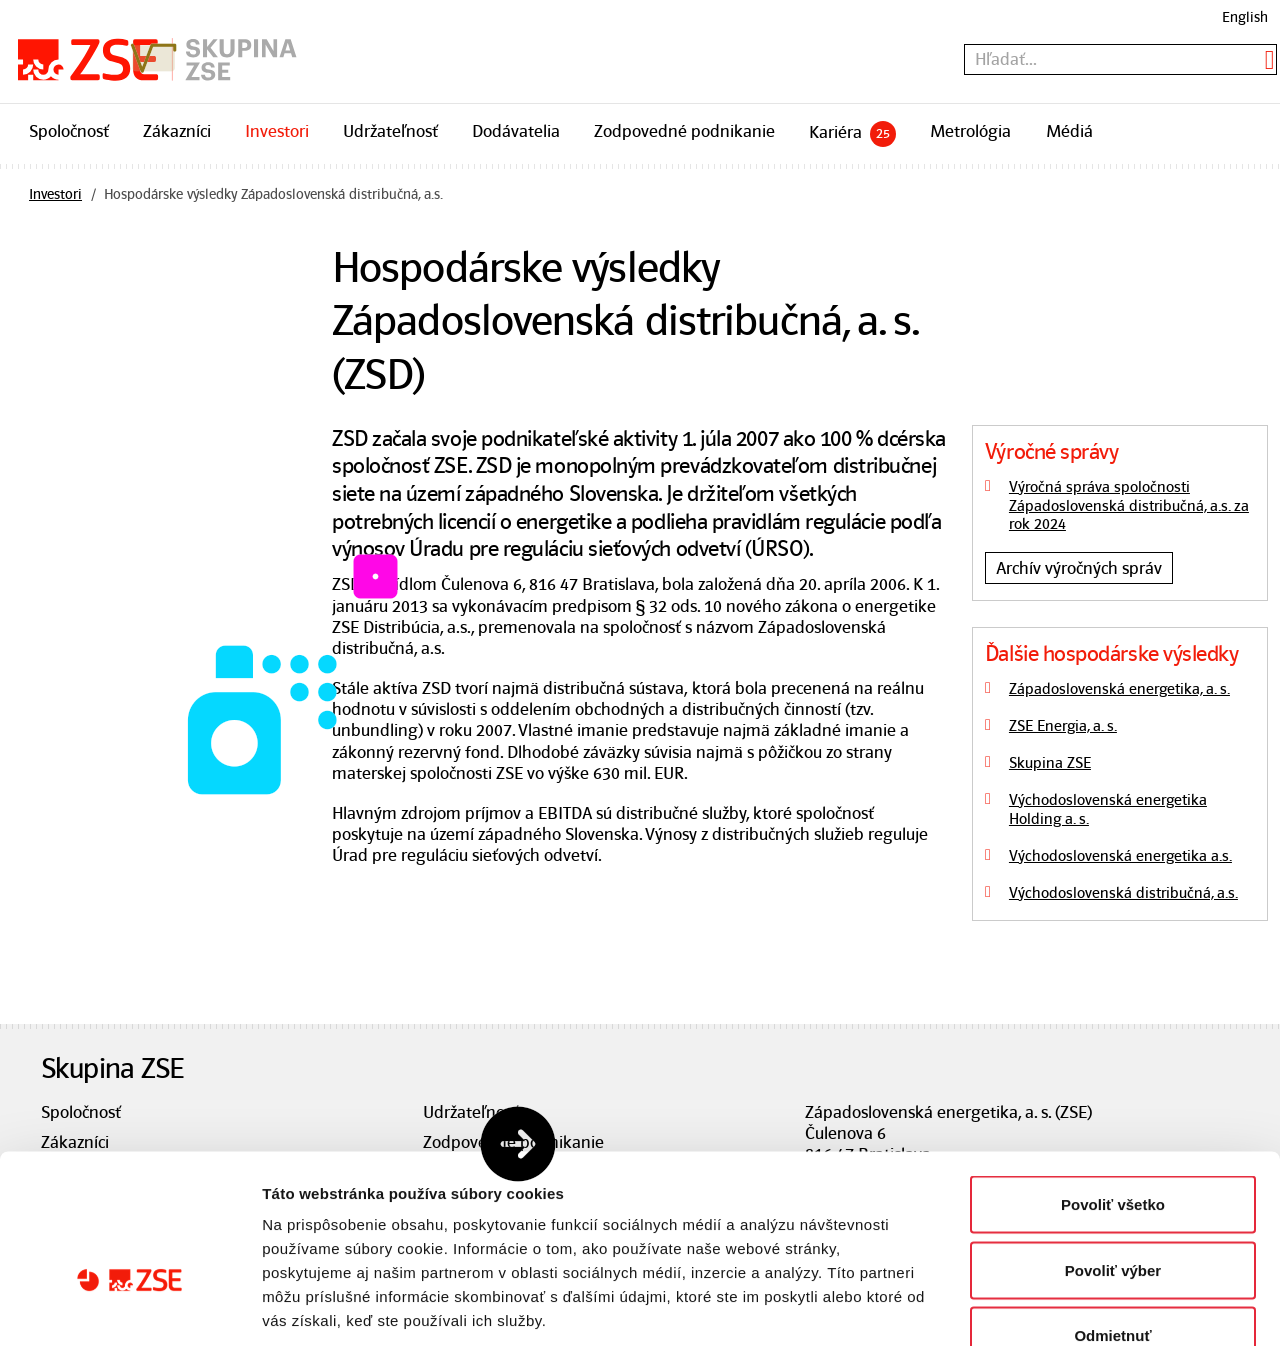 This screenshot has height=1346, width=1280. What do you see at coordinates (152, 55) in the screenshot?
I see `calculate square root` at bounding box center [152, 55].